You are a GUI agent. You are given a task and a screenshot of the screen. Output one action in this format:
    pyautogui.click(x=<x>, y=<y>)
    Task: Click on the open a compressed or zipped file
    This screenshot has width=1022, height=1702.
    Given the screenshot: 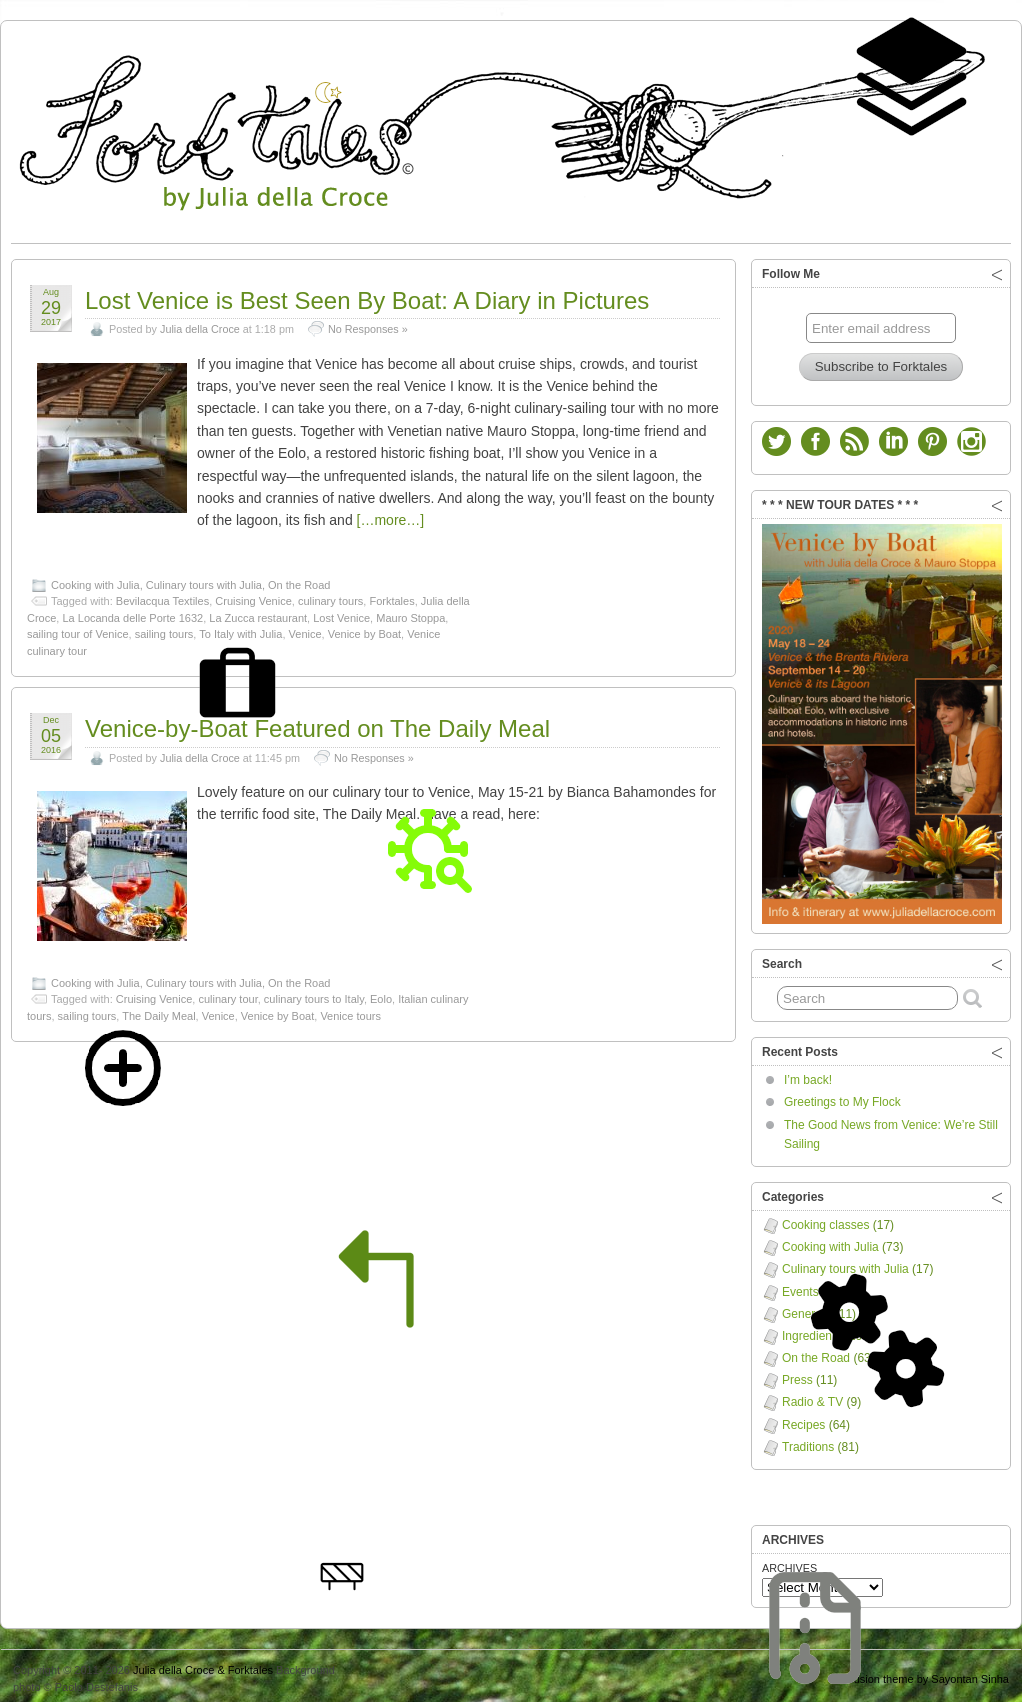 What is the action you would take?
    pyautogui.click(x=815, y=1628)
    